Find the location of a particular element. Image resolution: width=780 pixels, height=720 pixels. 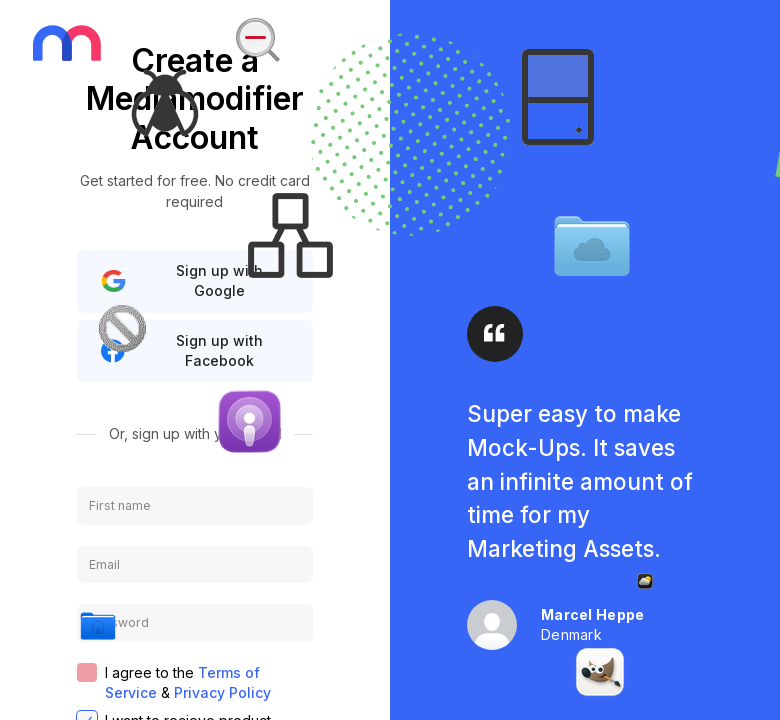

open gtk4 node editor application is located at coordinates (290, 235).